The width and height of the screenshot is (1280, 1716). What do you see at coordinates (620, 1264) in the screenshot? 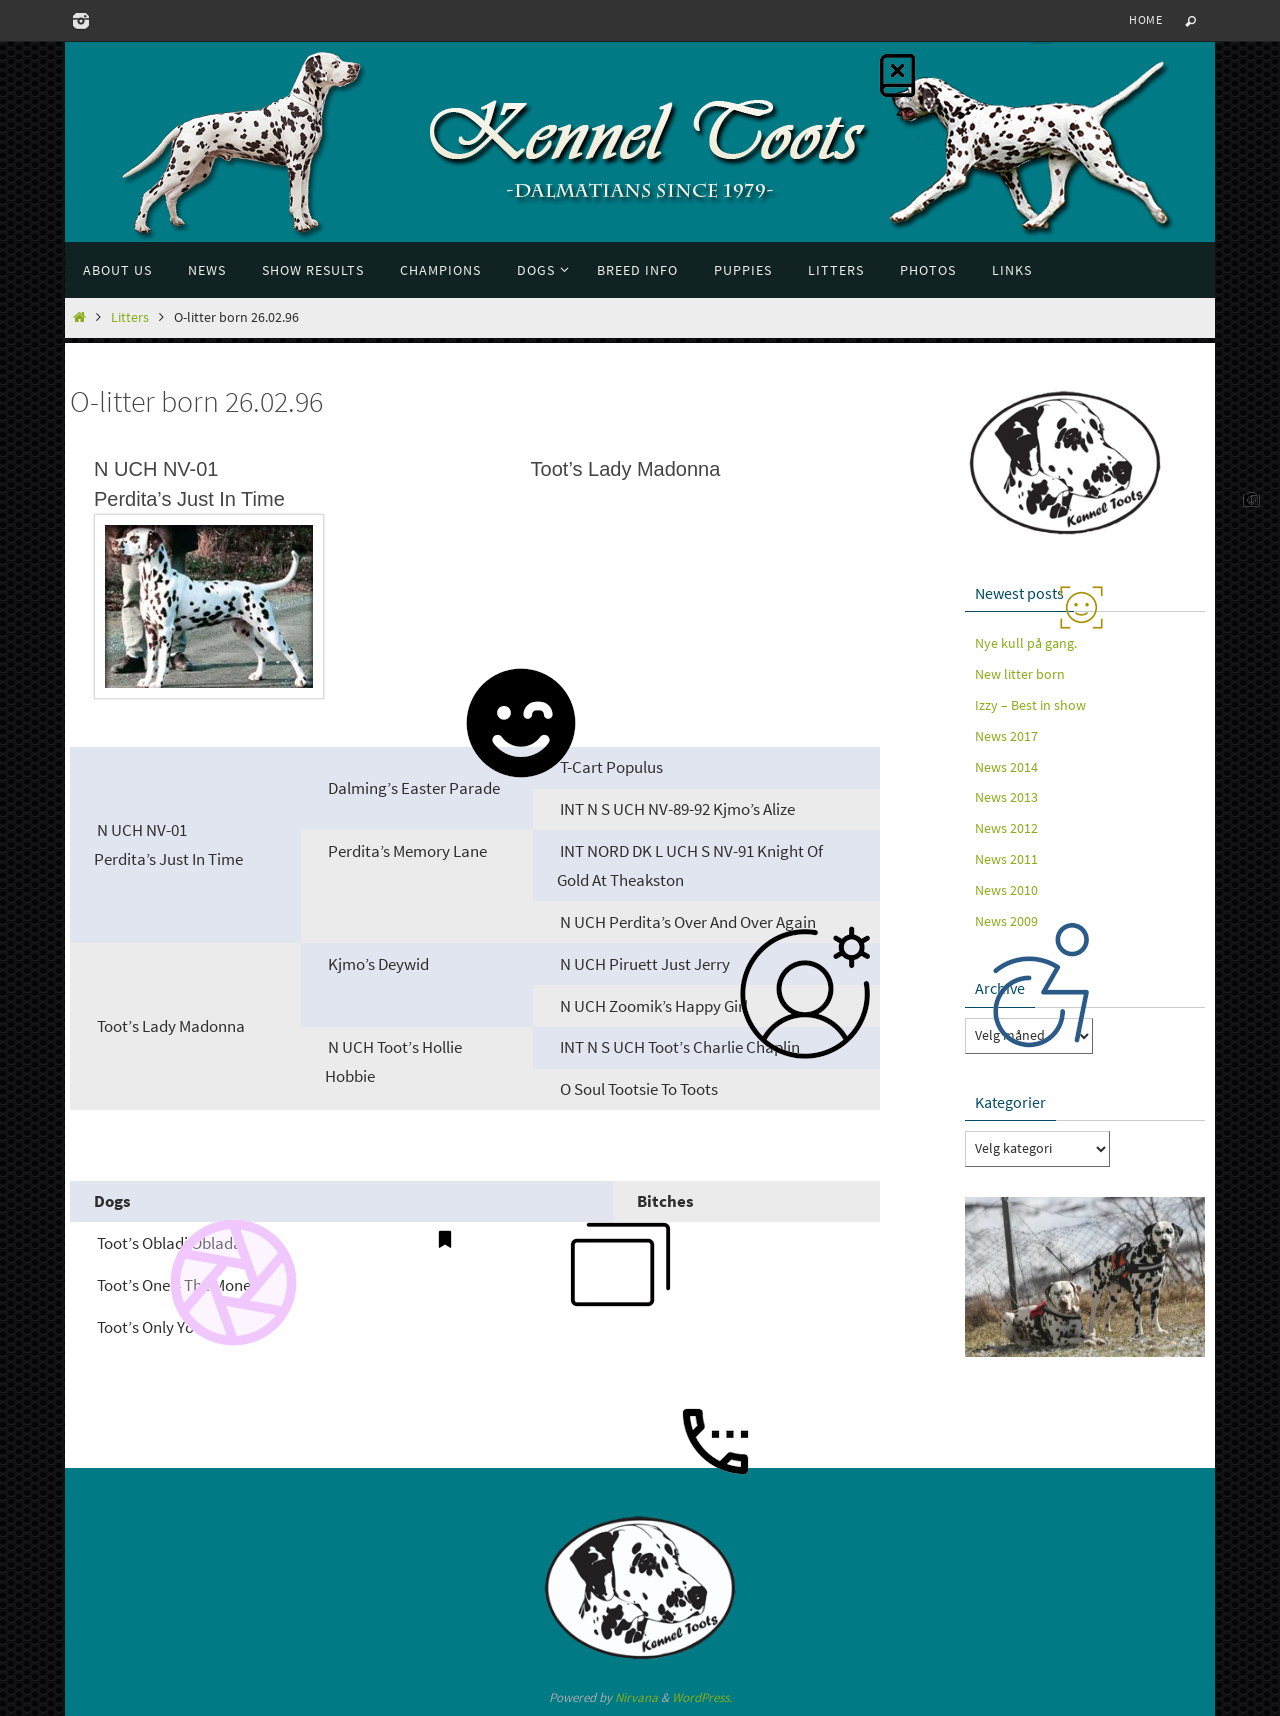
I see `view stacked cards or layers` at bounding box center [620, 1264].